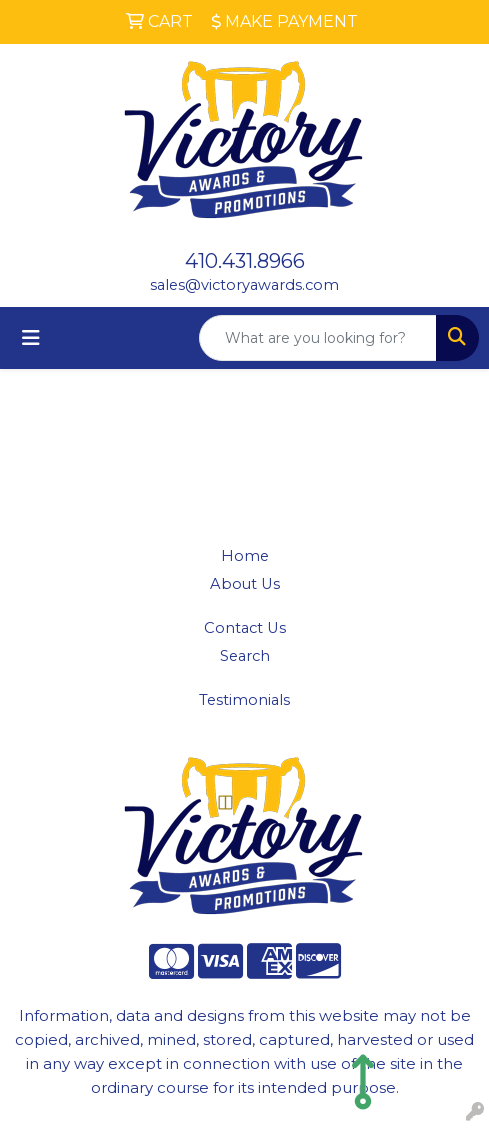 This screenshot has height=1135, width=489. I want to click on switch to two-column layout, so click(225, 802).